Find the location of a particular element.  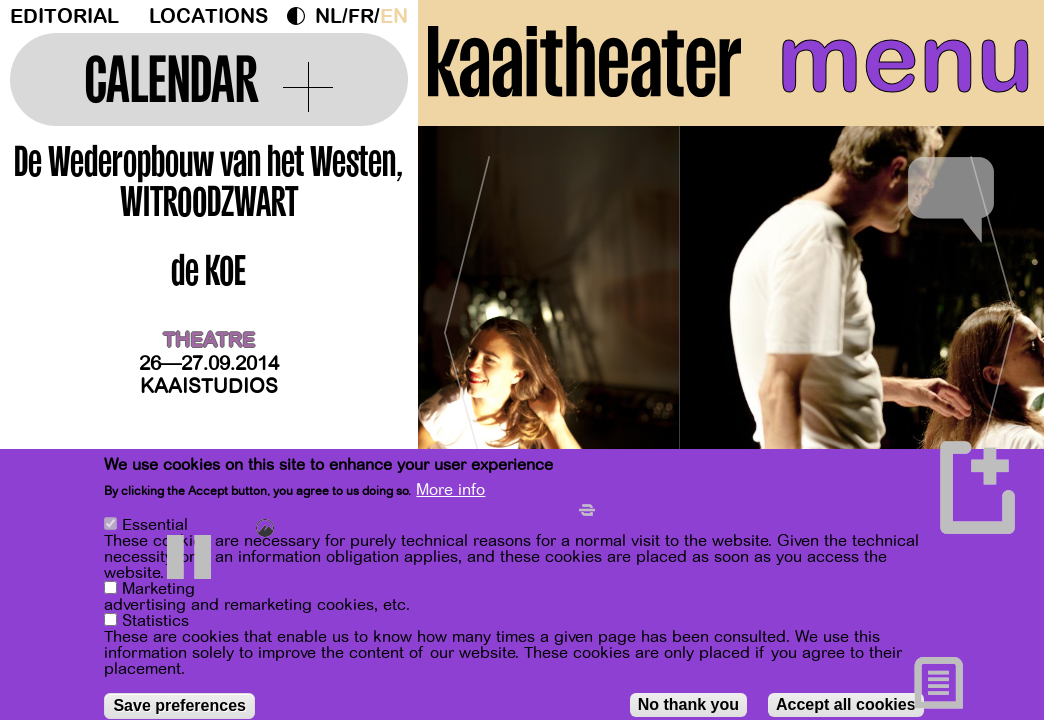

access multi-disk or RAID storage drive is located at coordinates (938, 684).